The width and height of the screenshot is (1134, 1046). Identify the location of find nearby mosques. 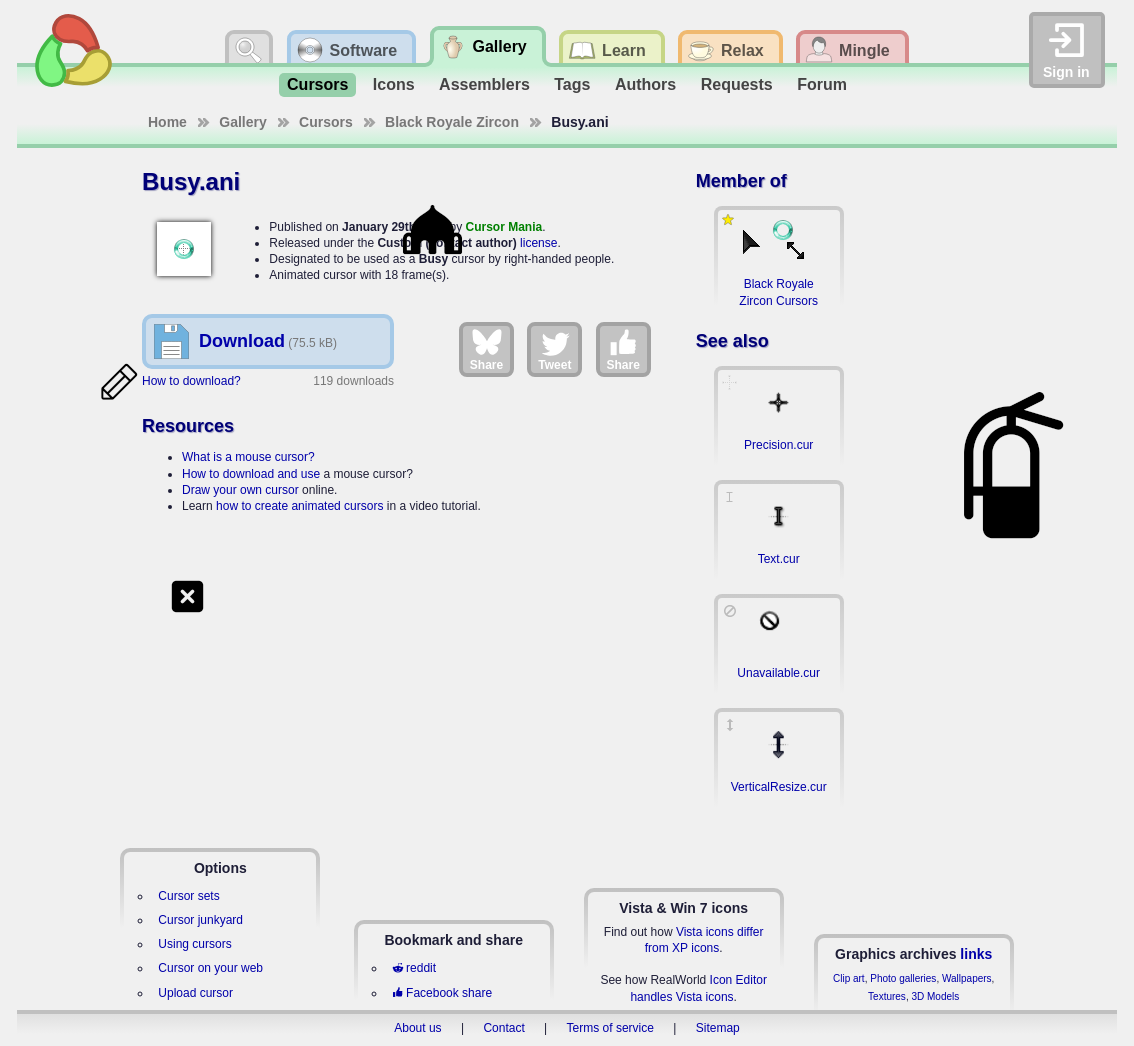
(432, 232).